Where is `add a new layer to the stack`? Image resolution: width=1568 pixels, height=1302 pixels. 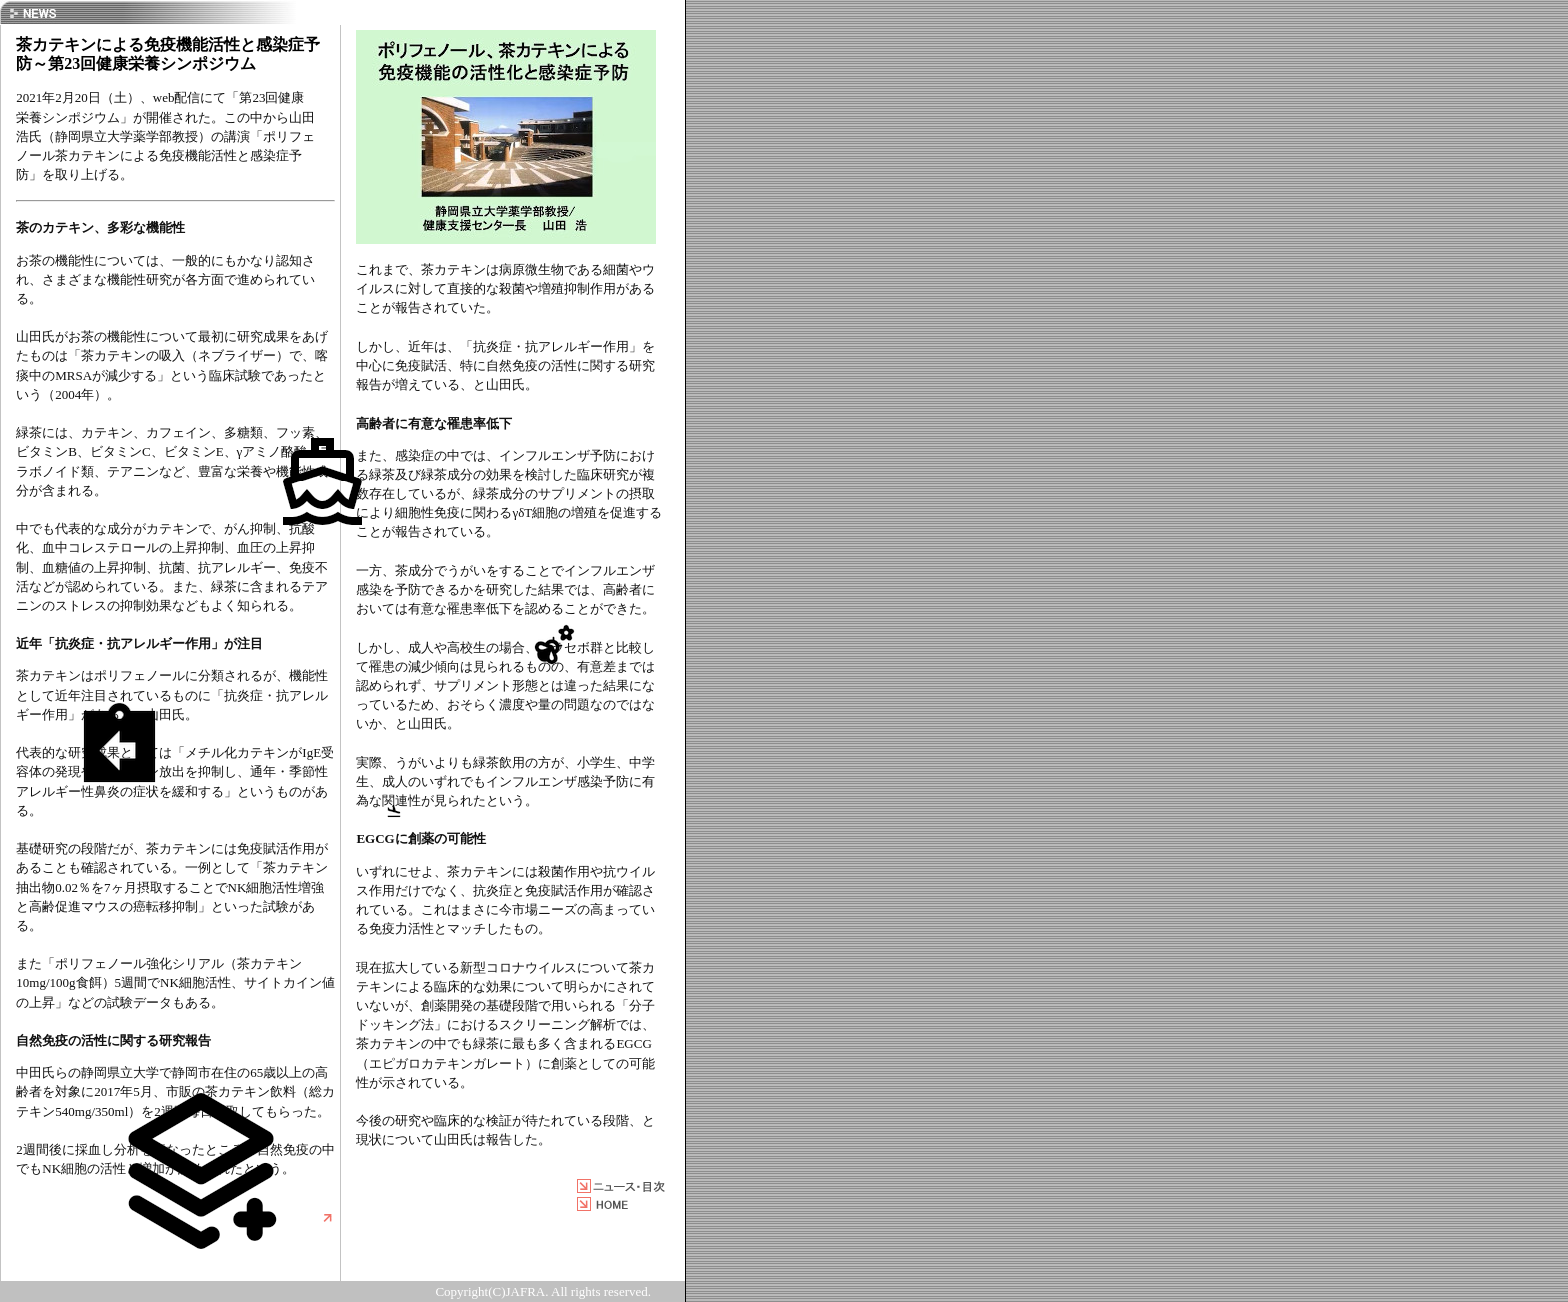 add a new layer to the stack is located at coordinates (201, 1171).